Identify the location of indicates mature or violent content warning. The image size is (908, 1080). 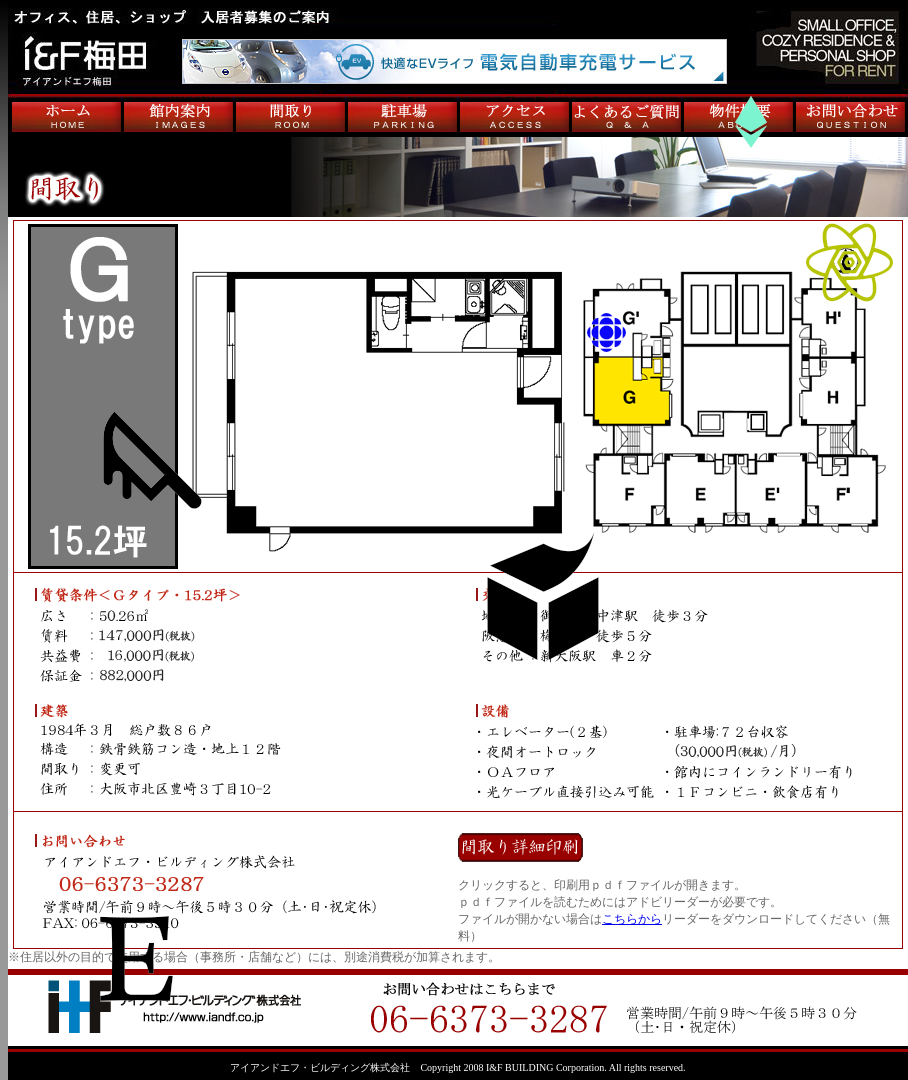
(150, 461).